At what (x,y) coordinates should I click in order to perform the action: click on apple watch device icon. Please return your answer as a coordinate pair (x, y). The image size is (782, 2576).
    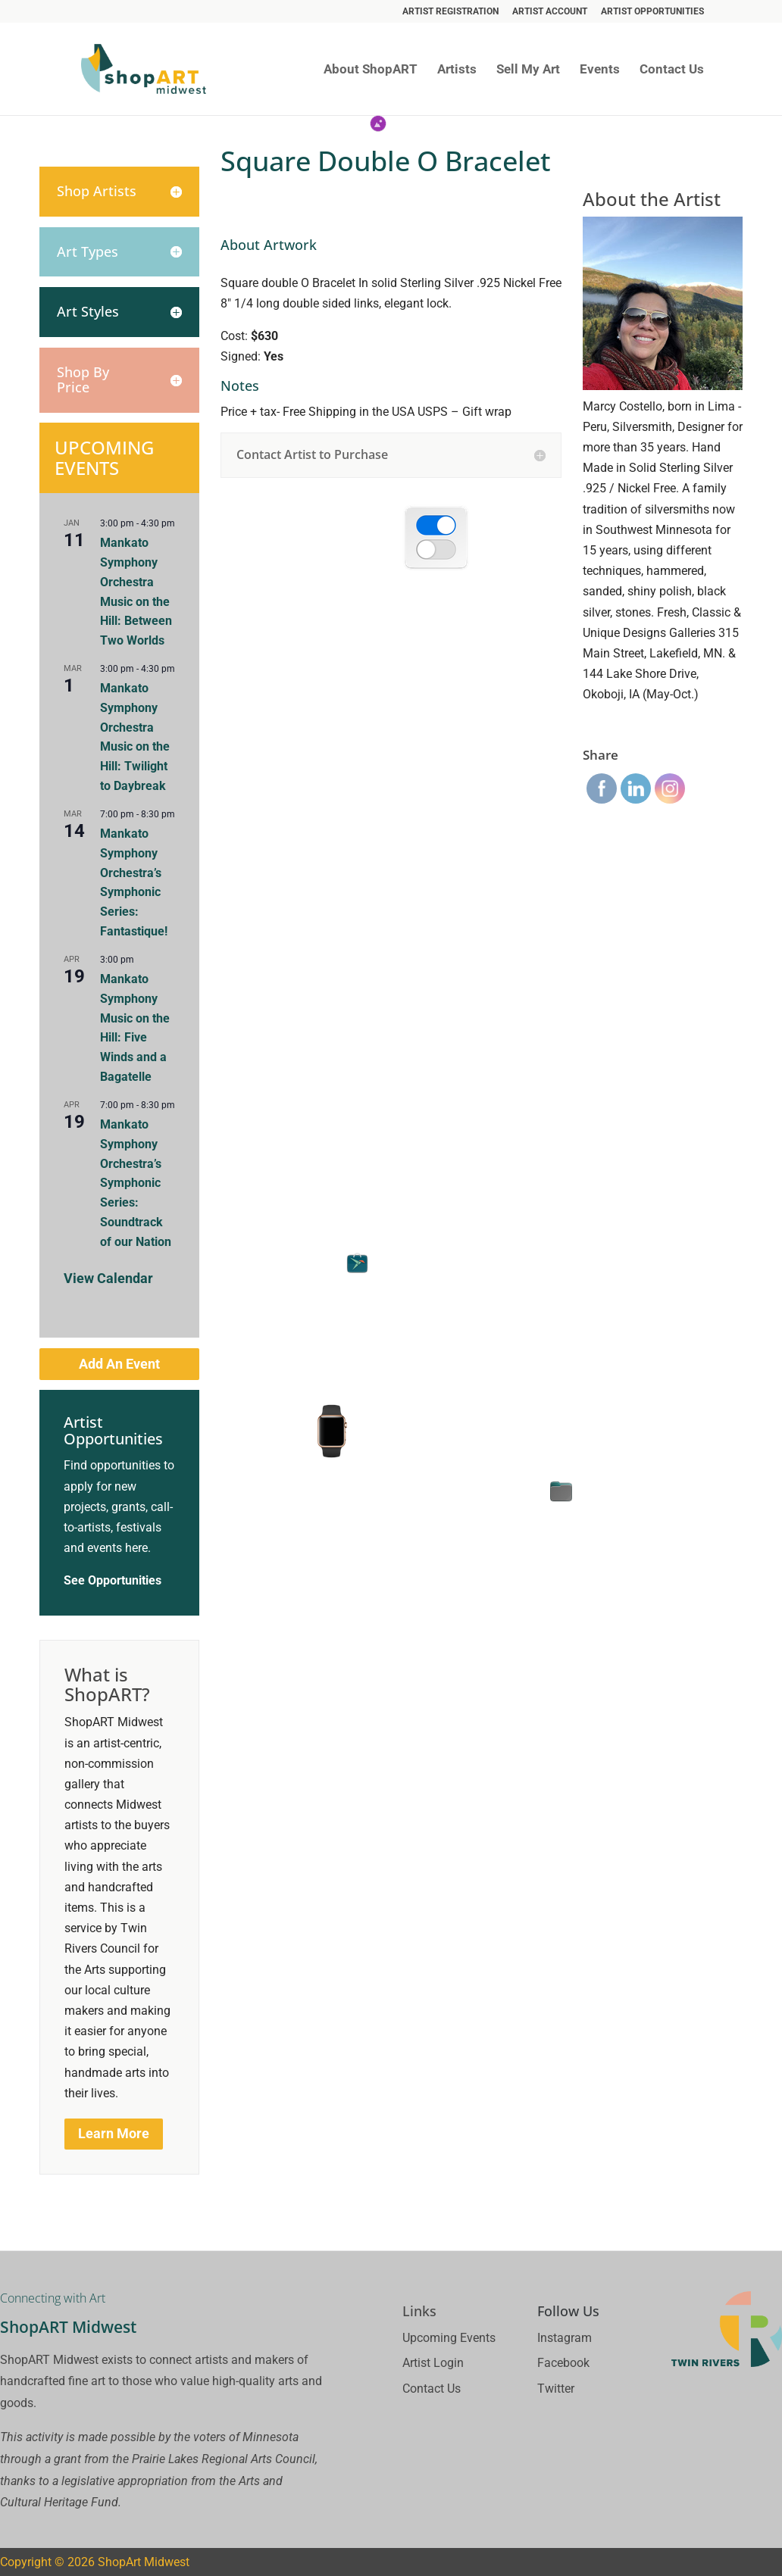
    Looking at the image, I should click on (331, 1431).